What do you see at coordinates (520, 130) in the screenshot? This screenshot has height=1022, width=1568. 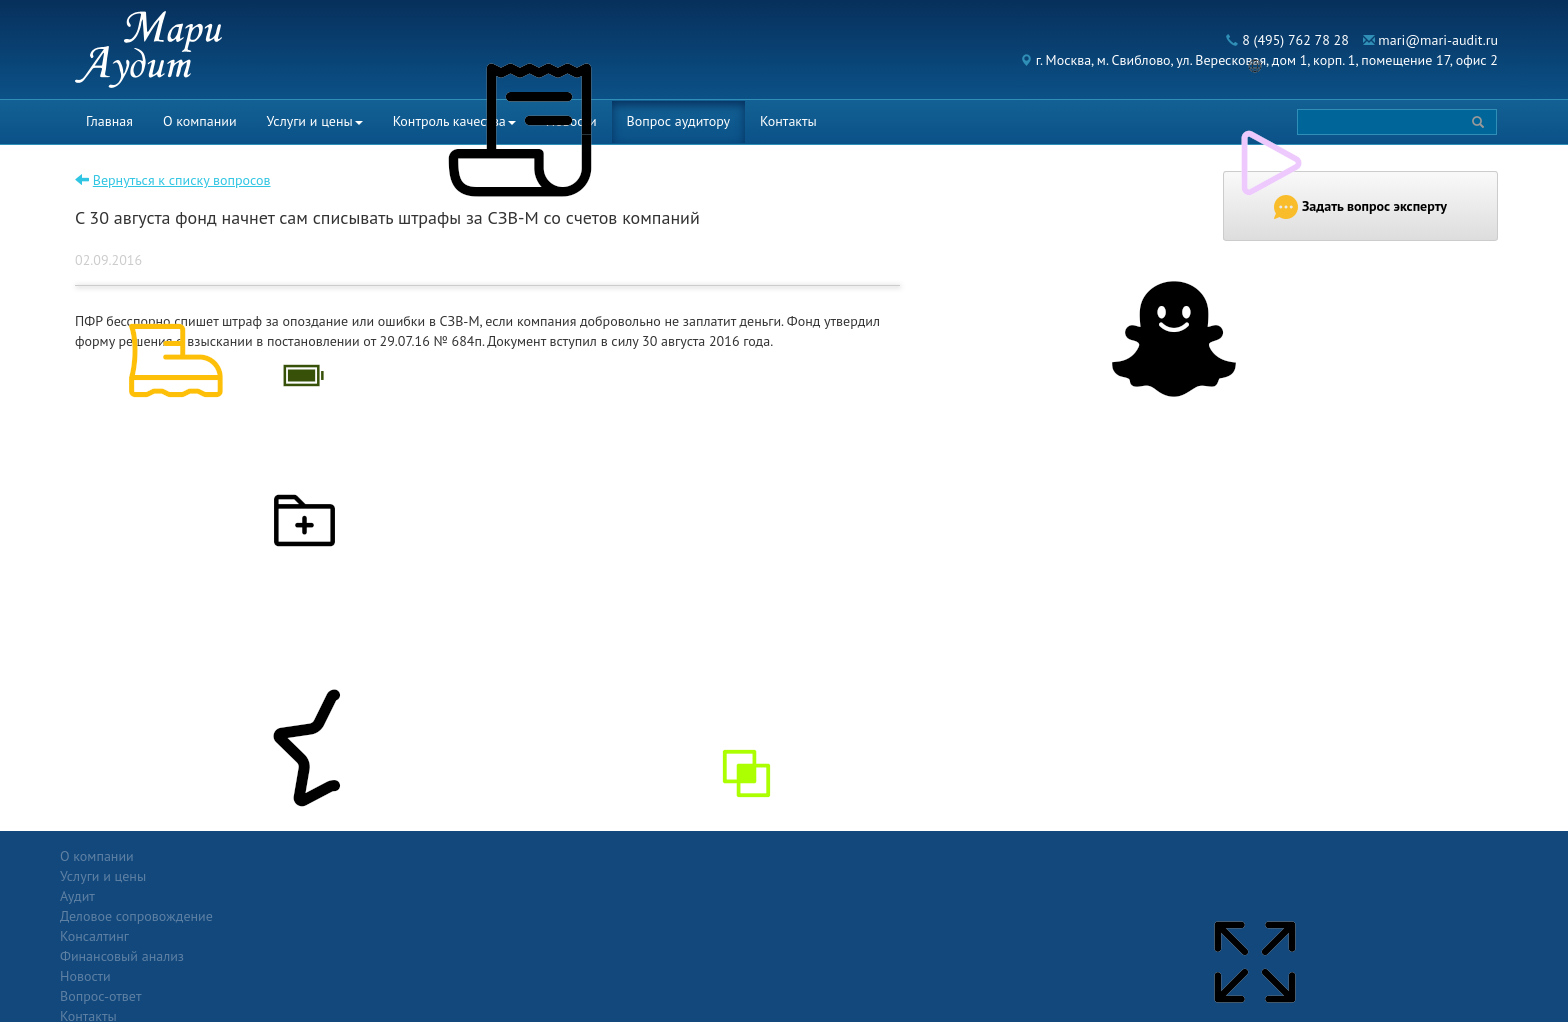 I see `view purchase receipt or transaction history` at bounding box center [520, 130].